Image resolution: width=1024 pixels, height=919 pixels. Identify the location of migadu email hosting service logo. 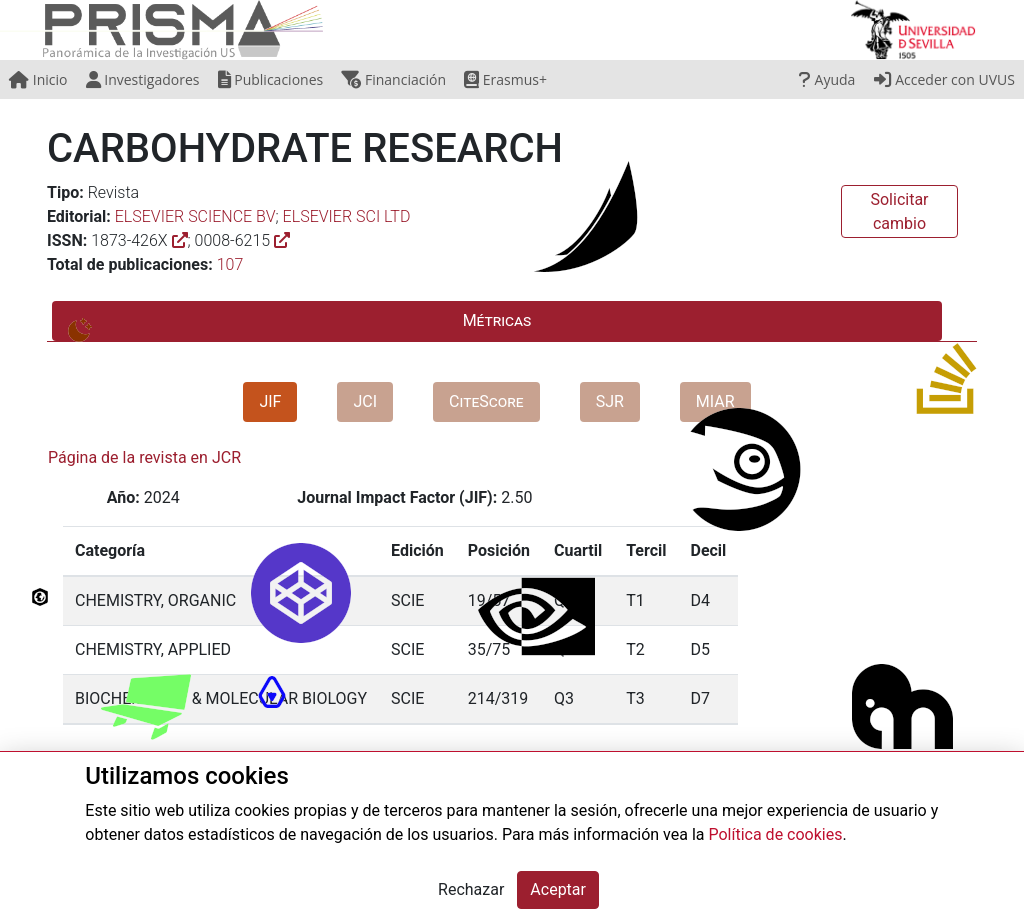
(902, 706).